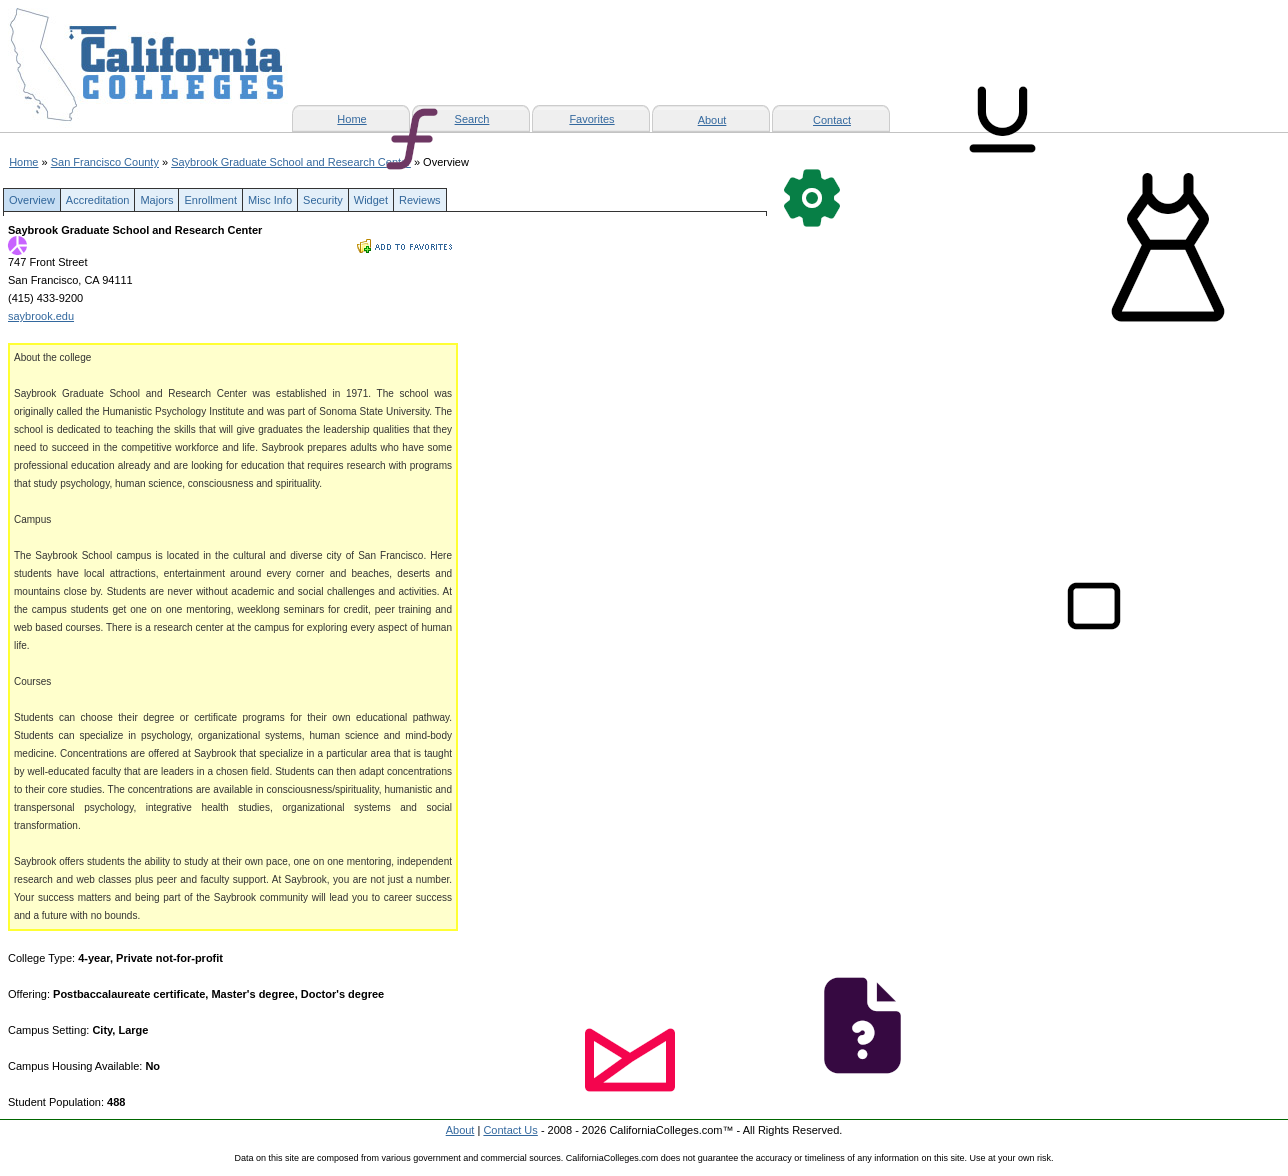 Image resolution: width=1288 pixels, height=1176 pixels. What do you see at coordinates (17, 245) in the screenshot?
I see `view pie chart analytics` at bounding box center [17, 245].